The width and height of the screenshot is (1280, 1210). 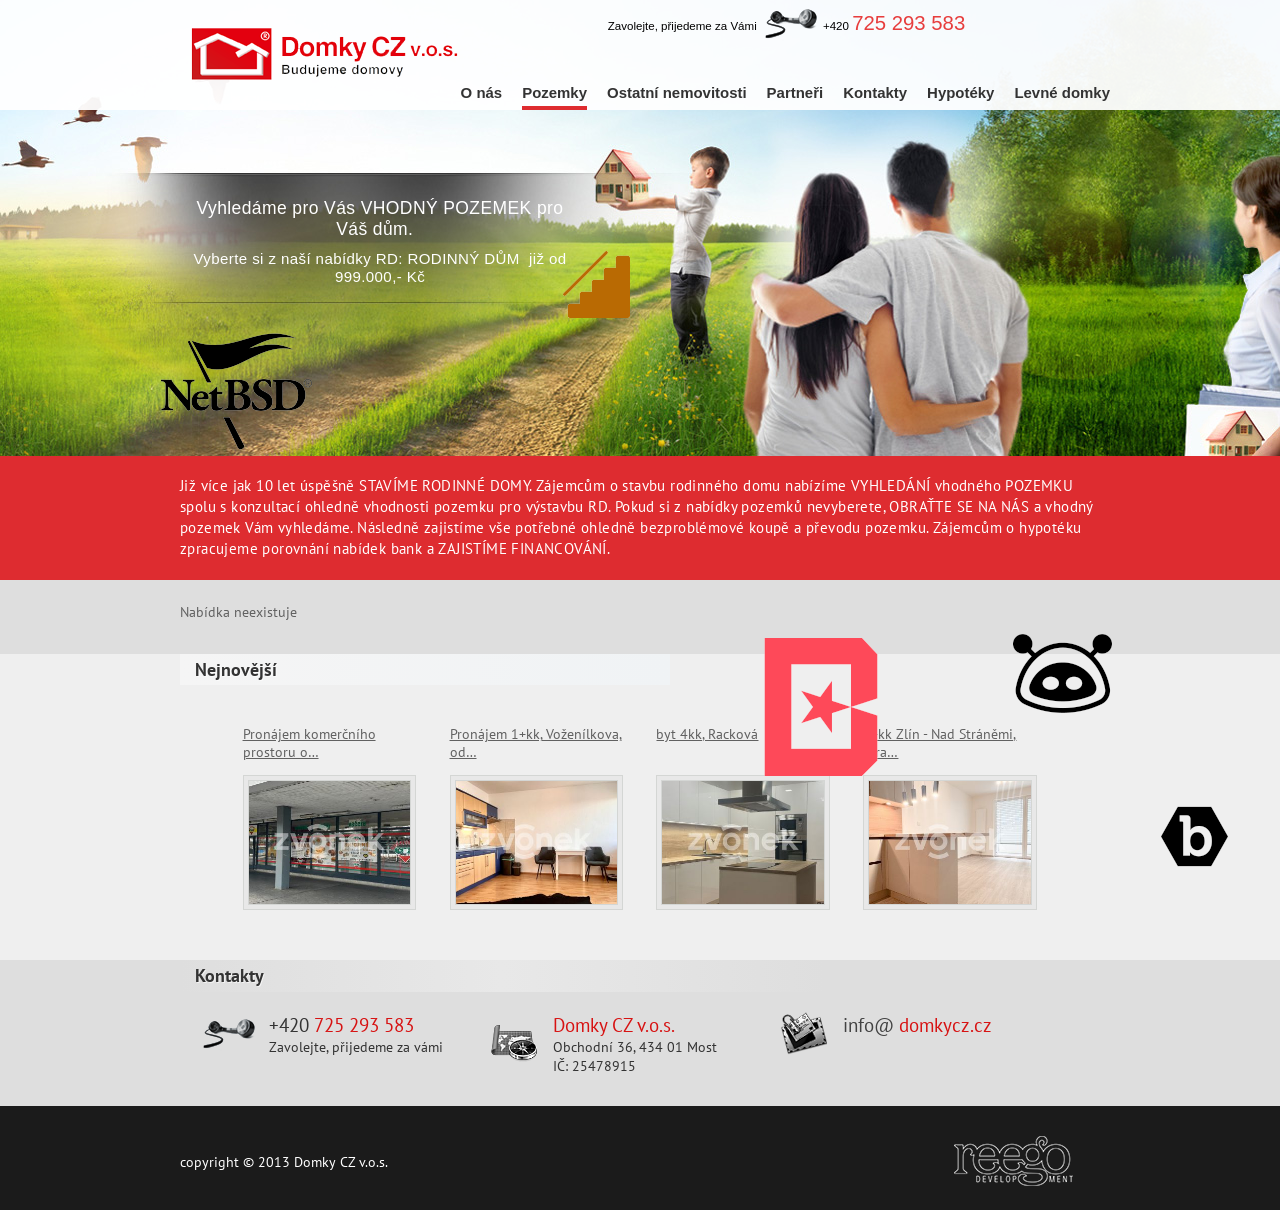 What do you see at coordinates (821, 707) in the screenshot?
I see `open beatstars music marketplace` at bounding box center [821, 707].